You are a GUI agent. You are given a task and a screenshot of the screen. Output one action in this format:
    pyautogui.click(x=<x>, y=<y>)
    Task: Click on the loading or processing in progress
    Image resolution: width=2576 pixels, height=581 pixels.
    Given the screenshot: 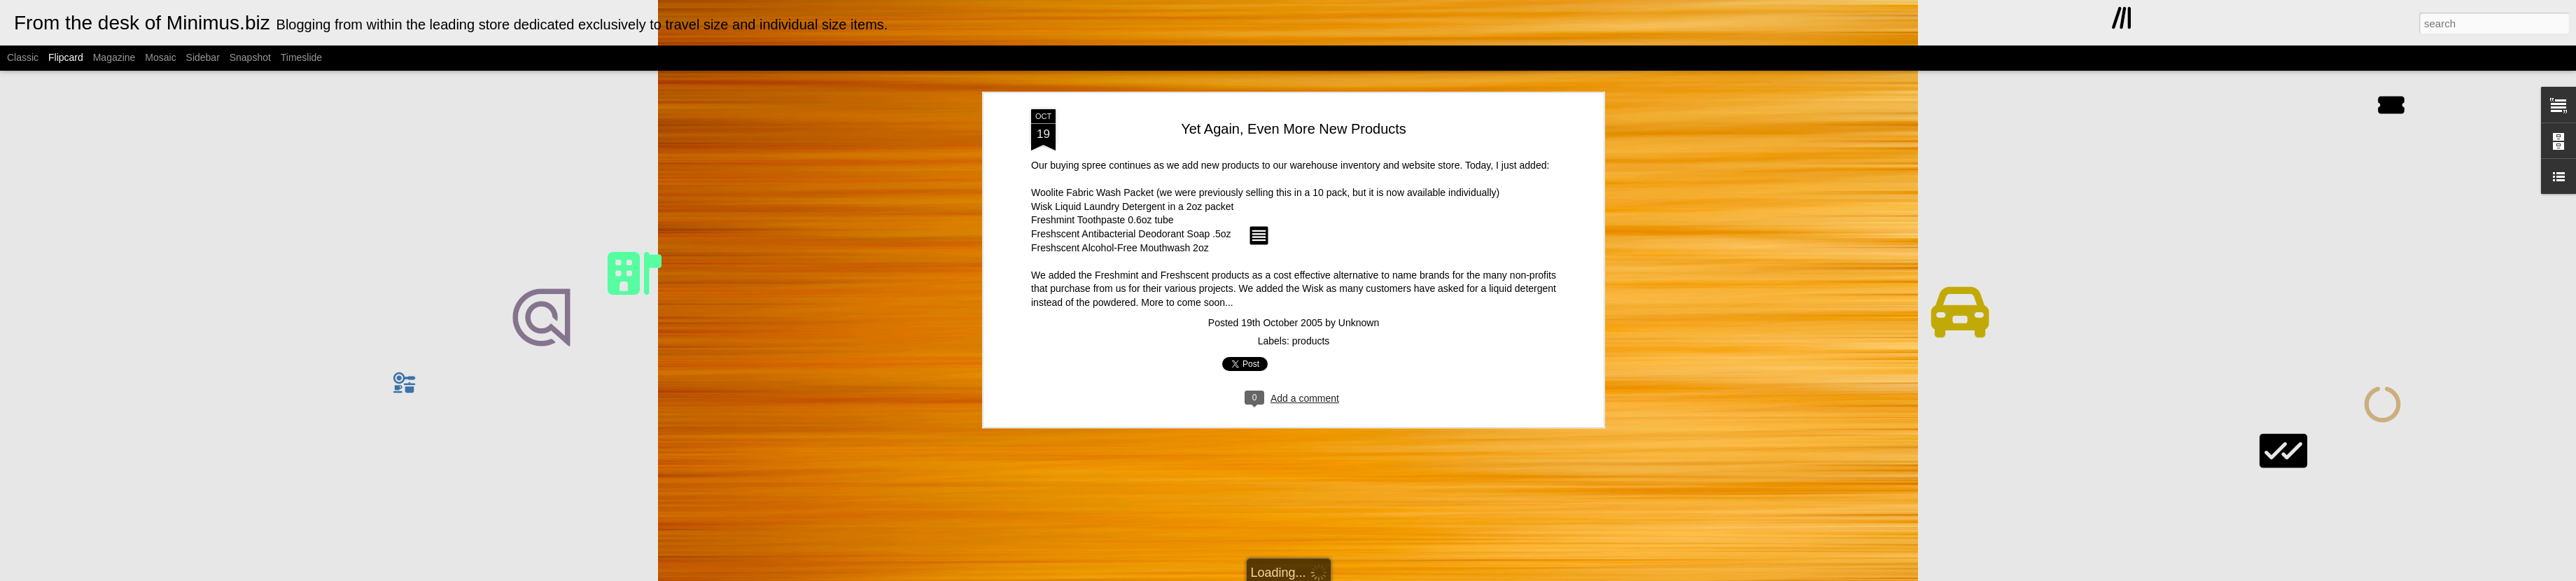 What is the action you would take?
    pyautogui.click(x=2382, y=404)
    